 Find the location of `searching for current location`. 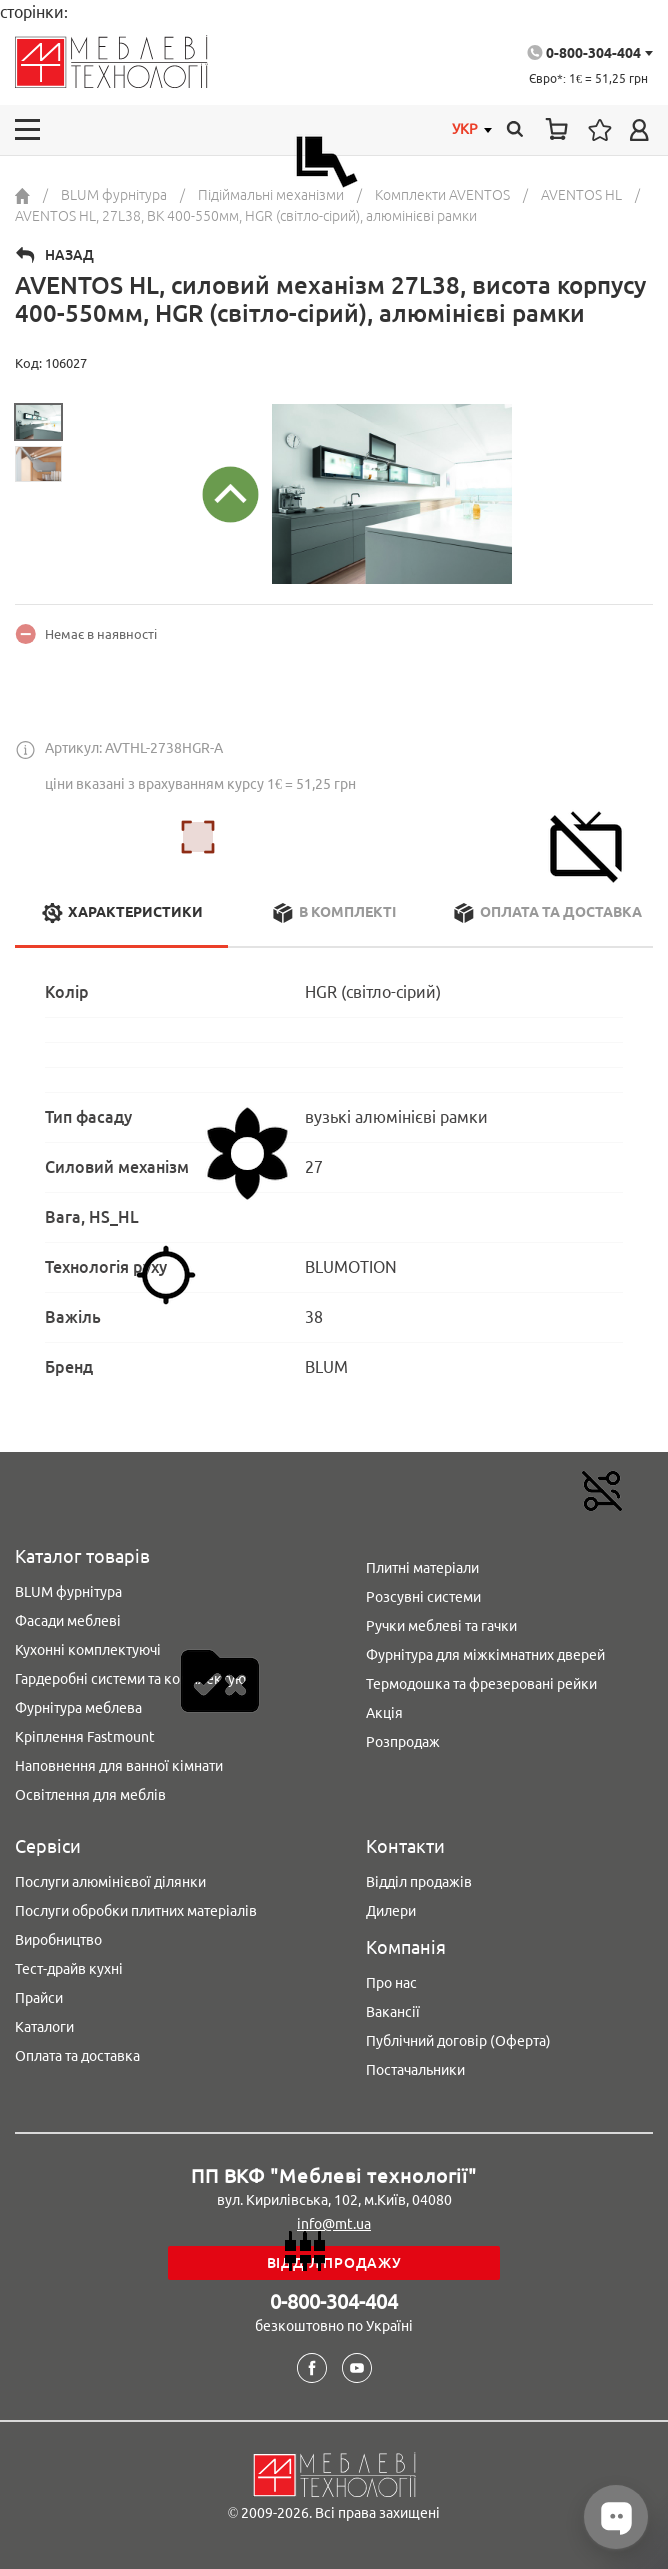

searching for current location is located at coordinates (166, 1275).